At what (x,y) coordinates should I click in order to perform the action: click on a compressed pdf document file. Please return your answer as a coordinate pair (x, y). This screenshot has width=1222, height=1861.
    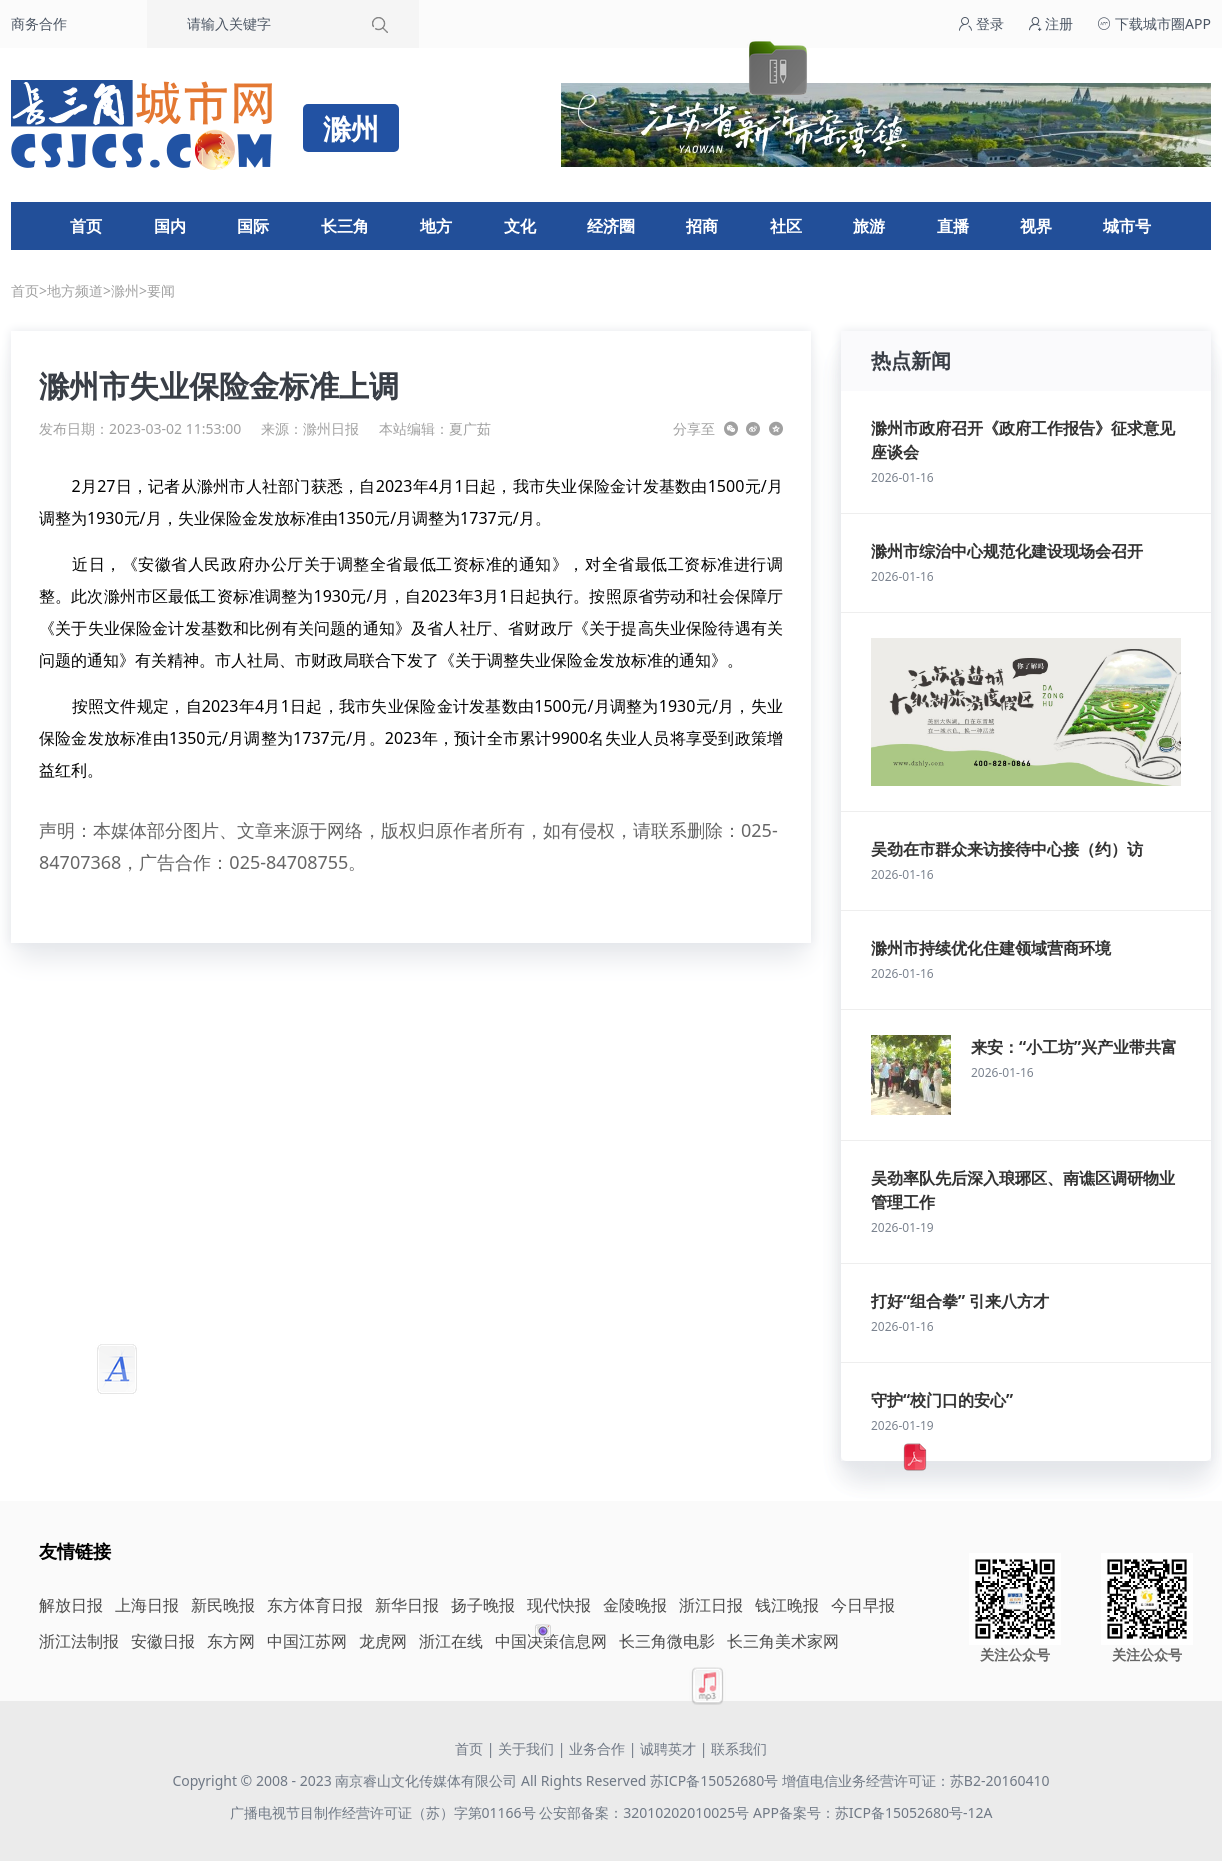
    Looking at the image, I should click on (915, 1457).